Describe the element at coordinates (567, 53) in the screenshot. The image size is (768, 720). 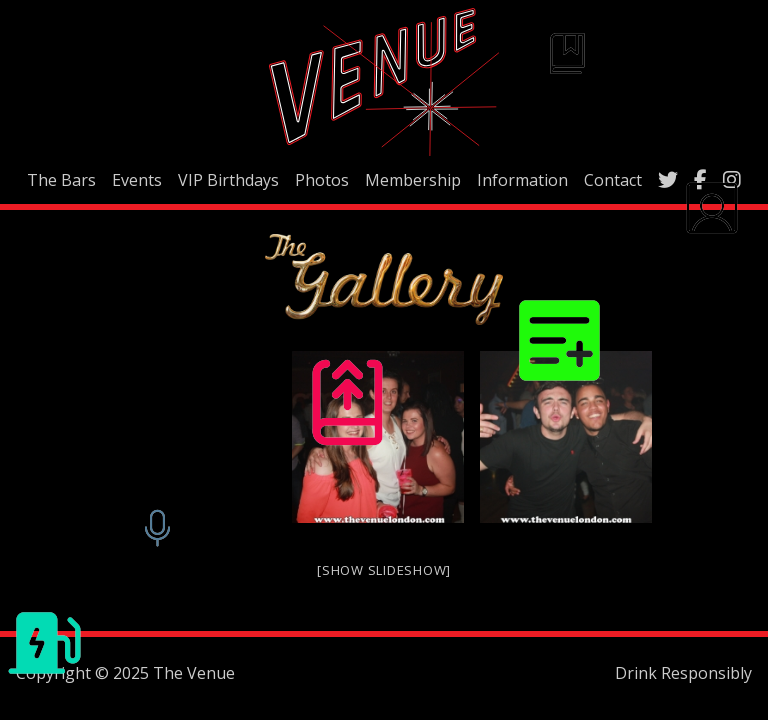
I see `access your bookmarked reading material` at that location.